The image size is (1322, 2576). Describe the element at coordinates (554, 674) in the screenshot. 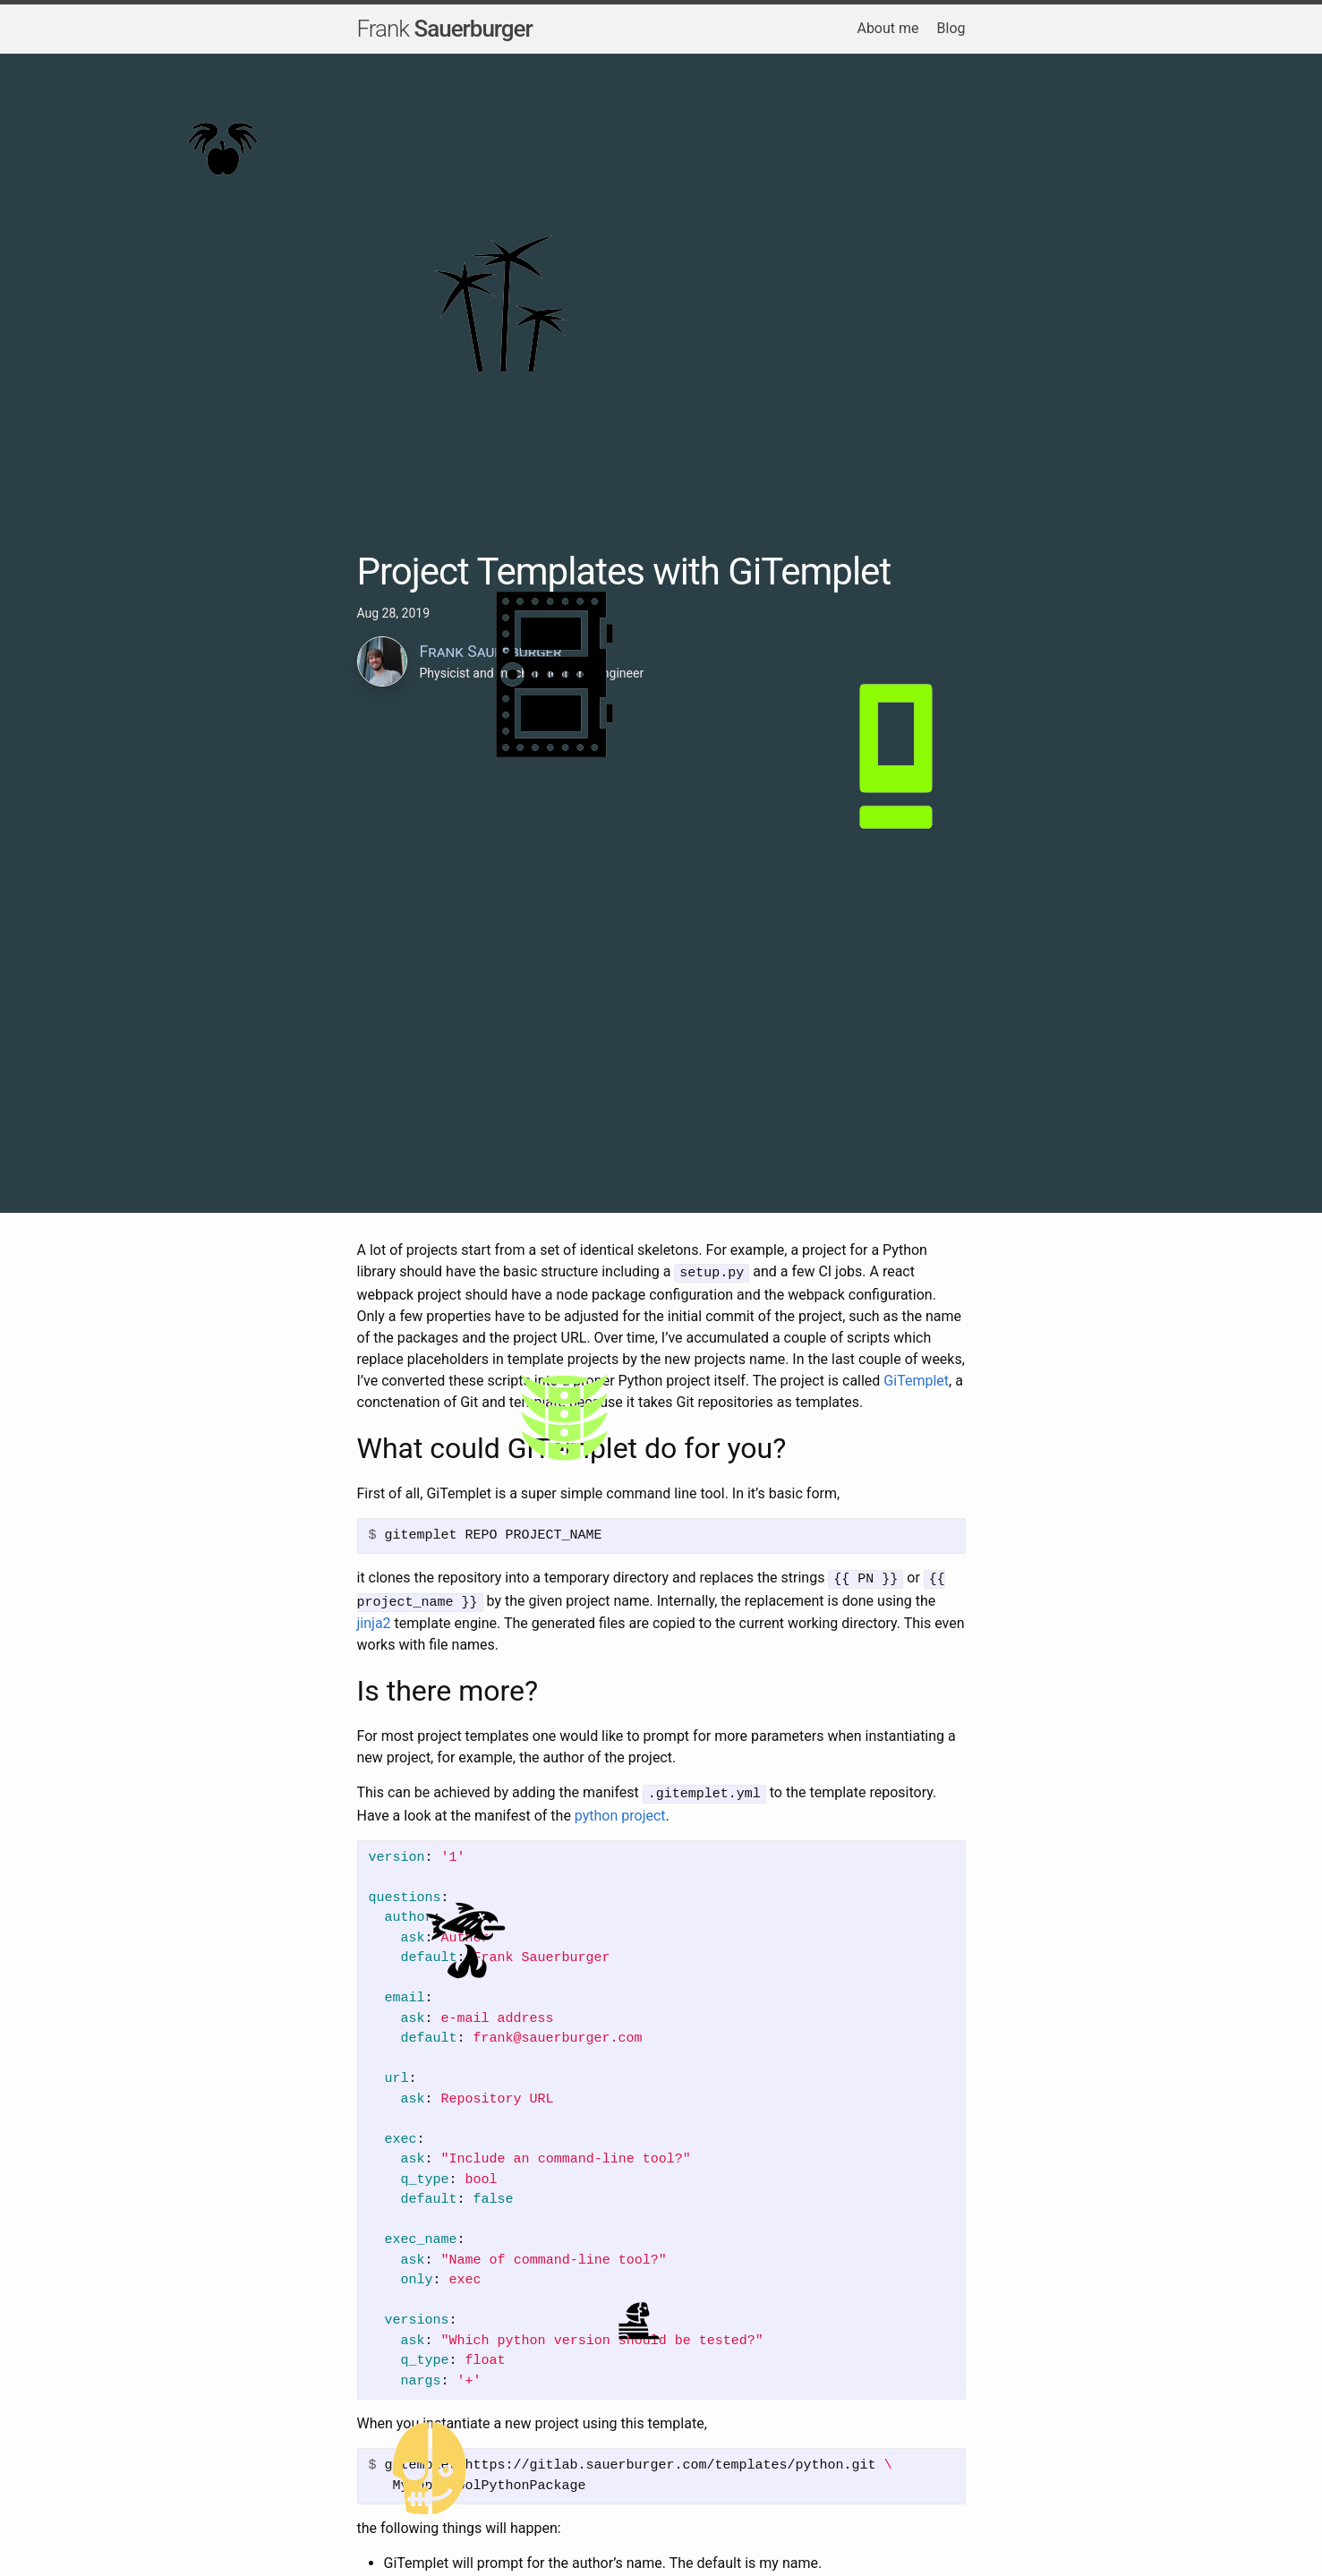

I see `access door or entrance settings in a game` at that location.